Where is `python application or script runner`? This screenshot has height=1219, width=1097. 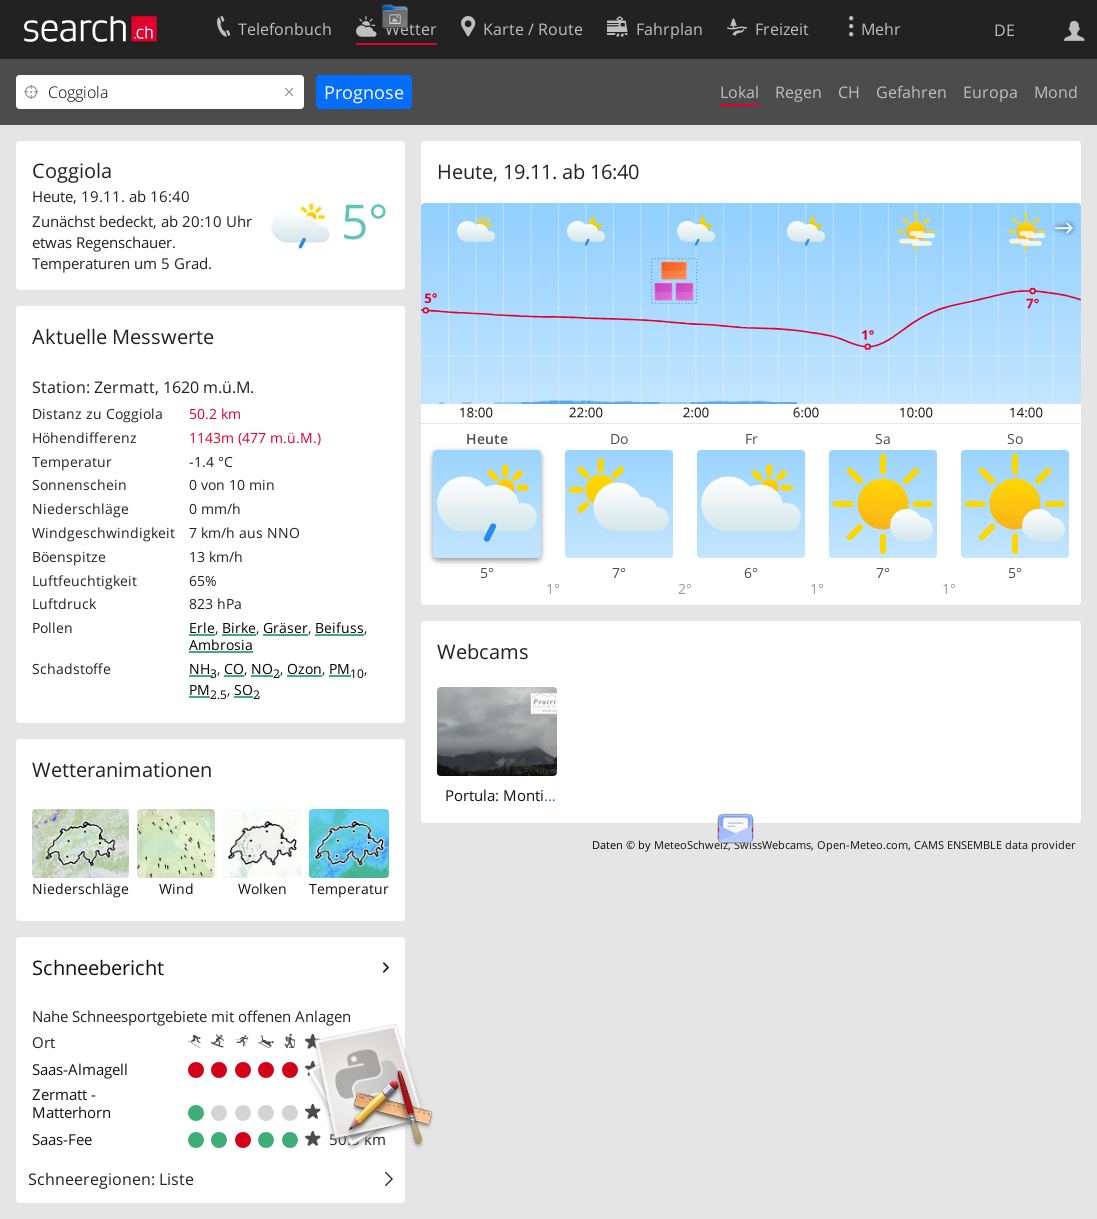 python application or script runner is located at coordinates (371, 1087).